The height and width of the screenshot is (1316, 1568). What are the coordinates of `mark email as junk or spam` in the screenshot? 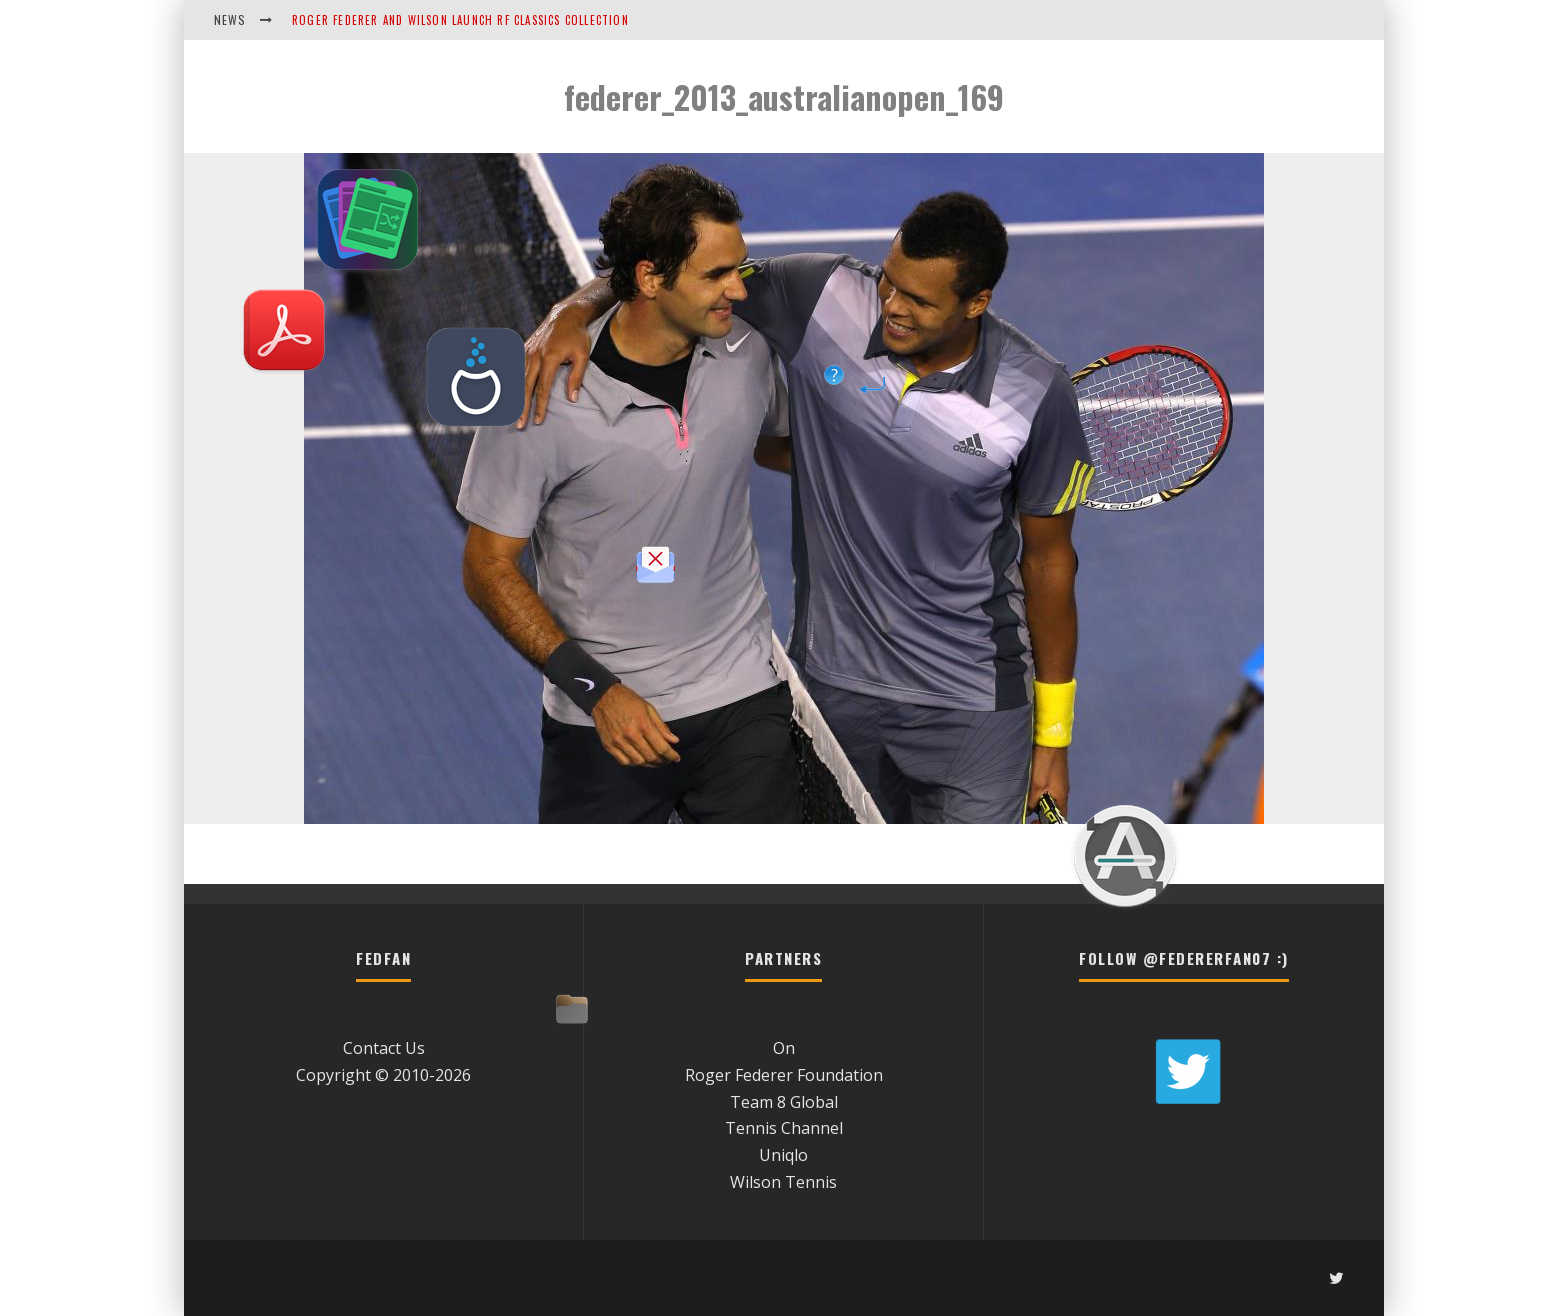 It's located at (655, 565).